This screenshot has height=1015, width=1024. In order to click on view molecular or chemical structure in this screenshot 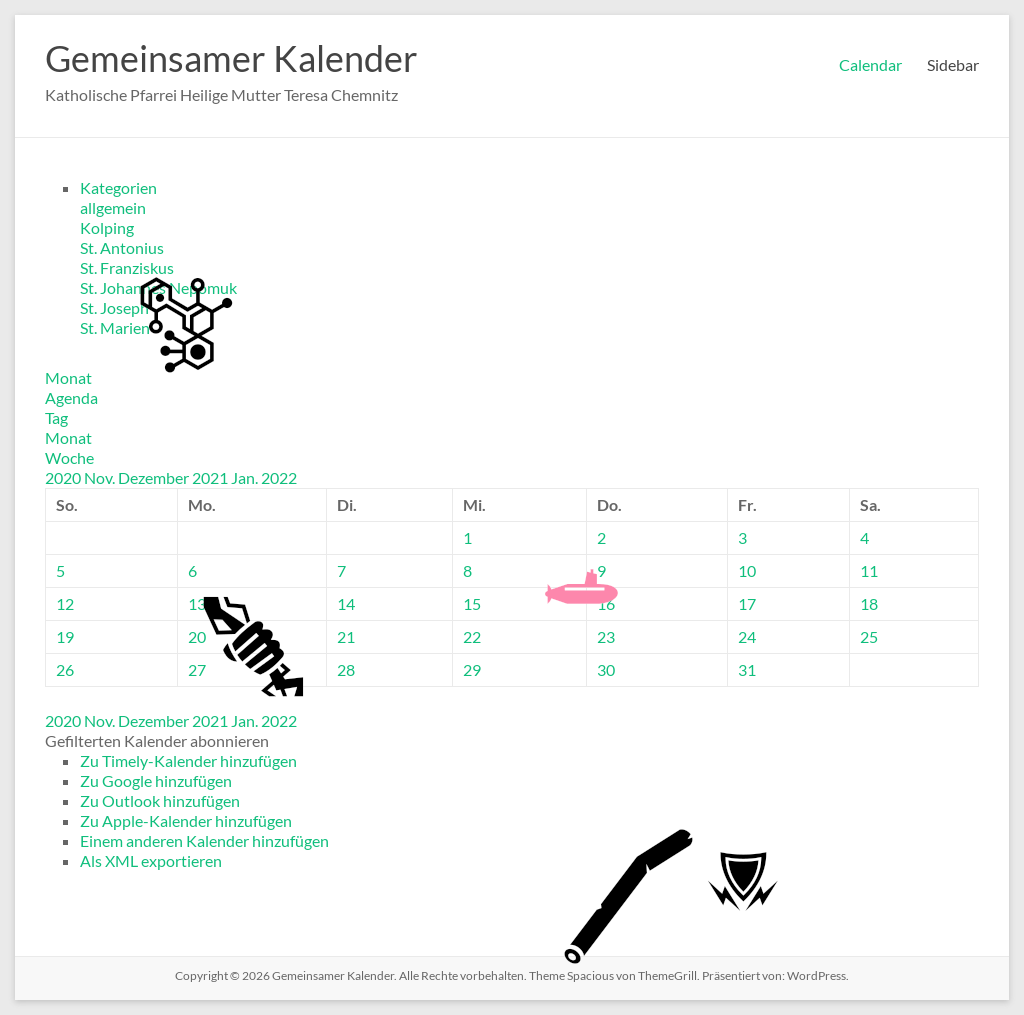, I will do `click(186, 325)`.